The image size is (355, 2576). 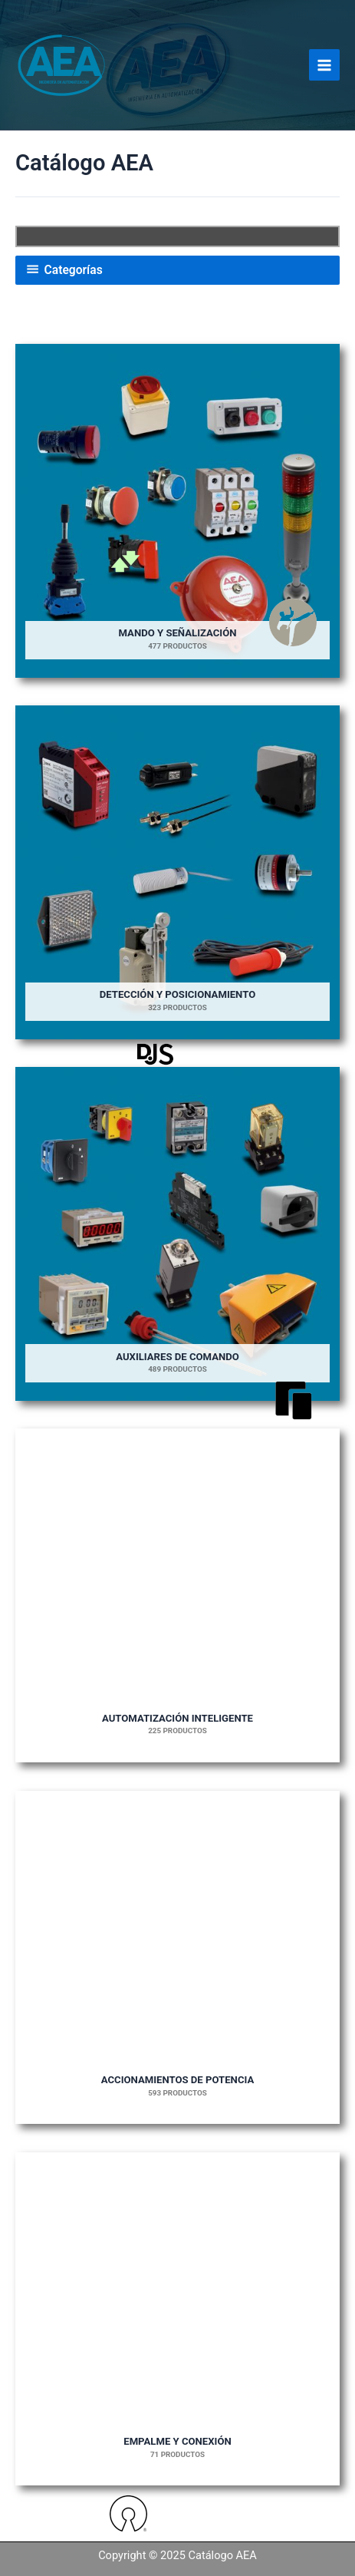 I want to click on manage connected devices, so click(x=292, y=1400).